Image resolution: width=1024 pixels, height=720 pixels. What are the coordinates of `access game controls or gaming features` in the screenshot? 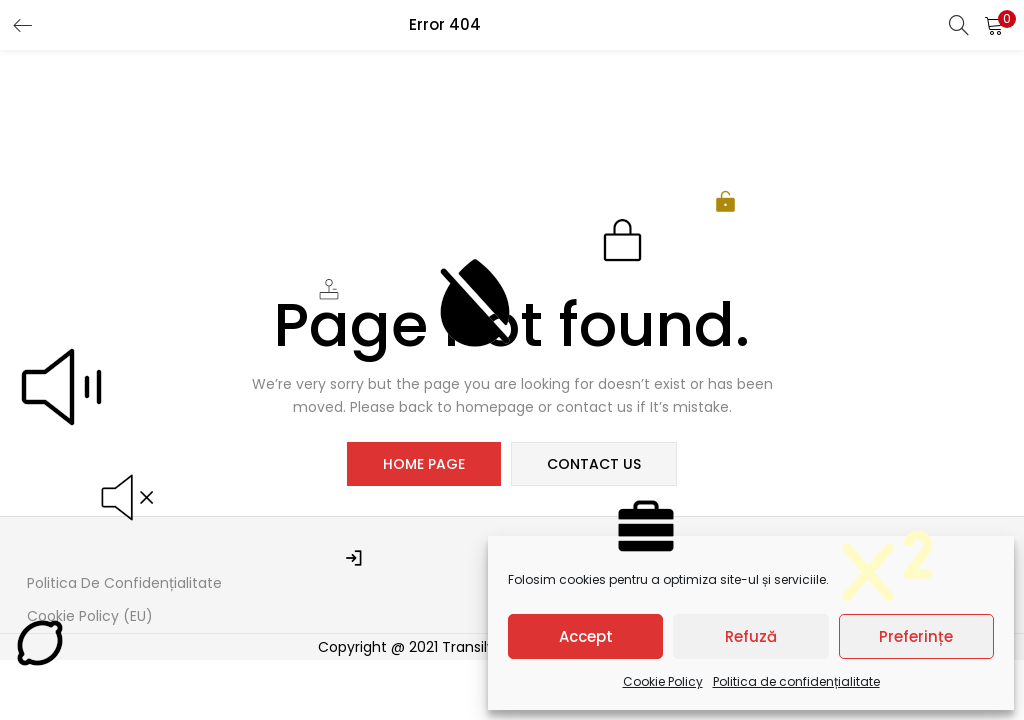 It's located at (329, 290).